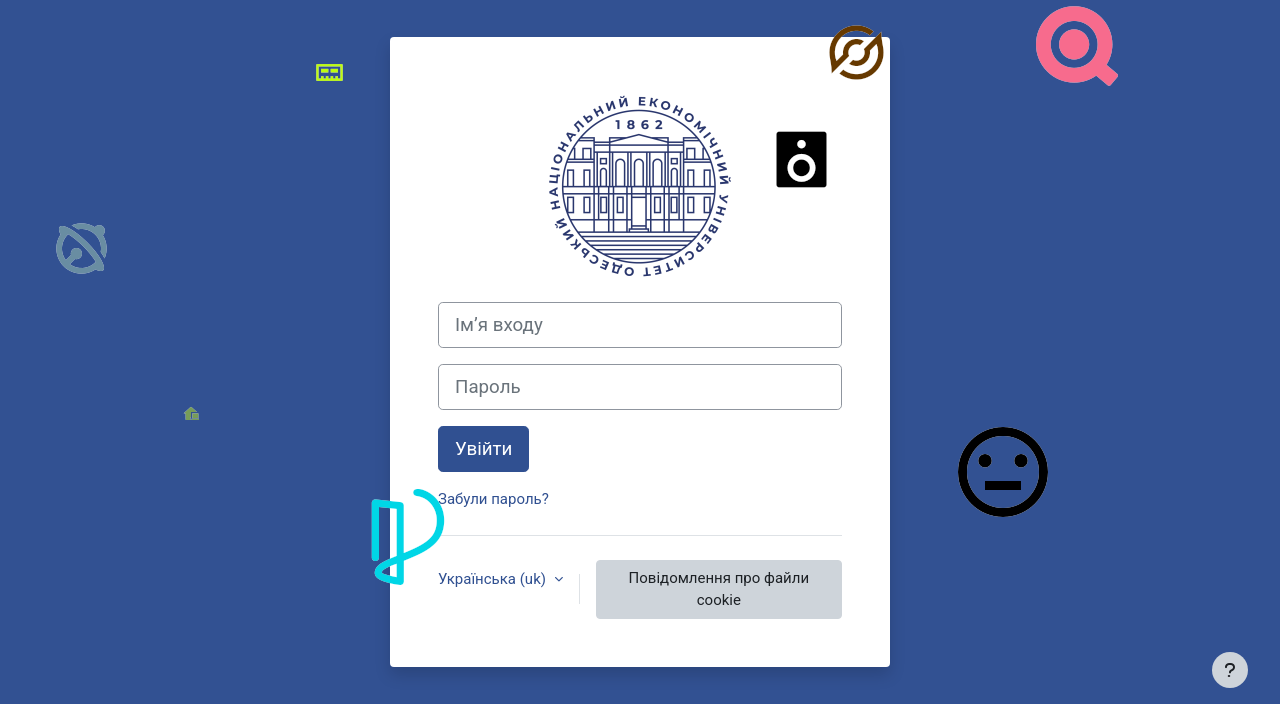 Image resolution: width=1280 pixels, height=720 pixels. What do you see at coordinates (408, 537) in the screenshot?
I see `open Progate coding learning platform` at bounding box center [408, 537].